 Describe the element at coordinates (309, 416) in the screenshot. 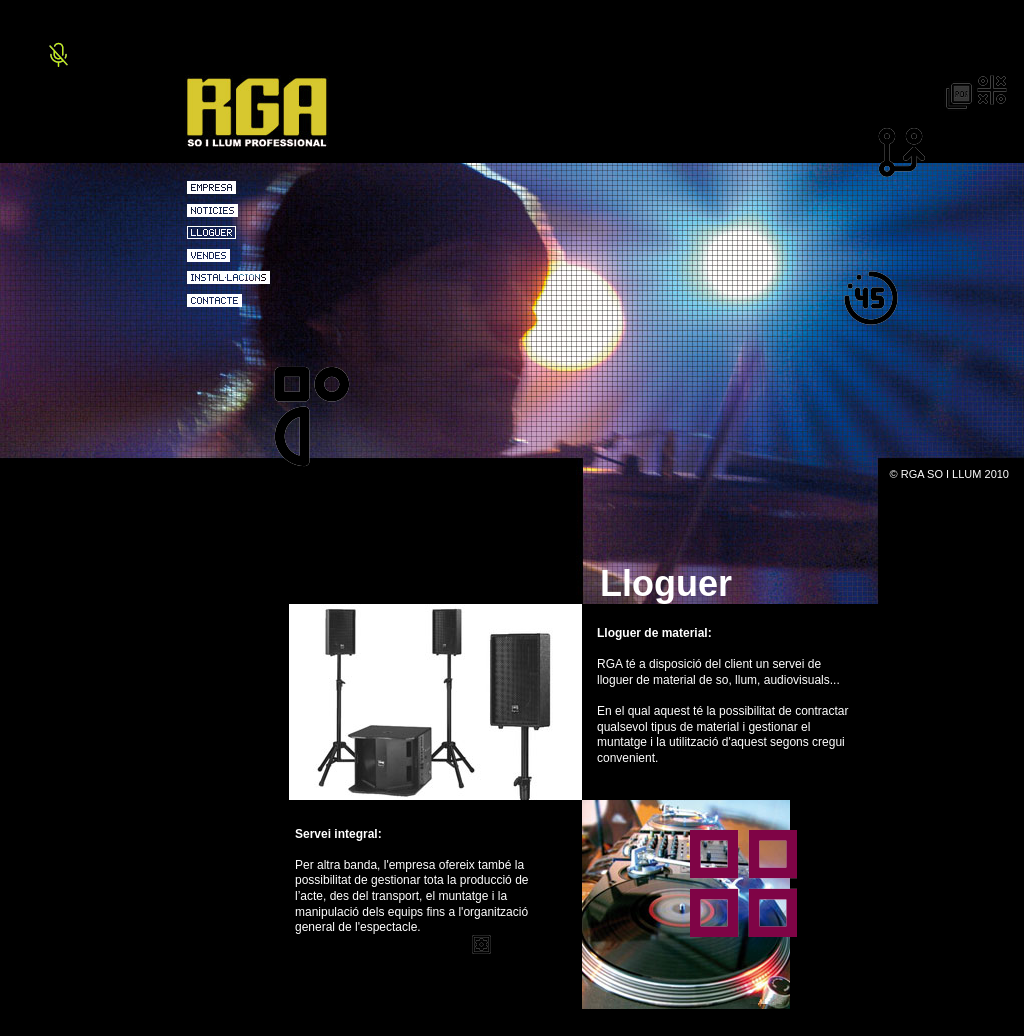

I see `radix ui component library logo` at that location.